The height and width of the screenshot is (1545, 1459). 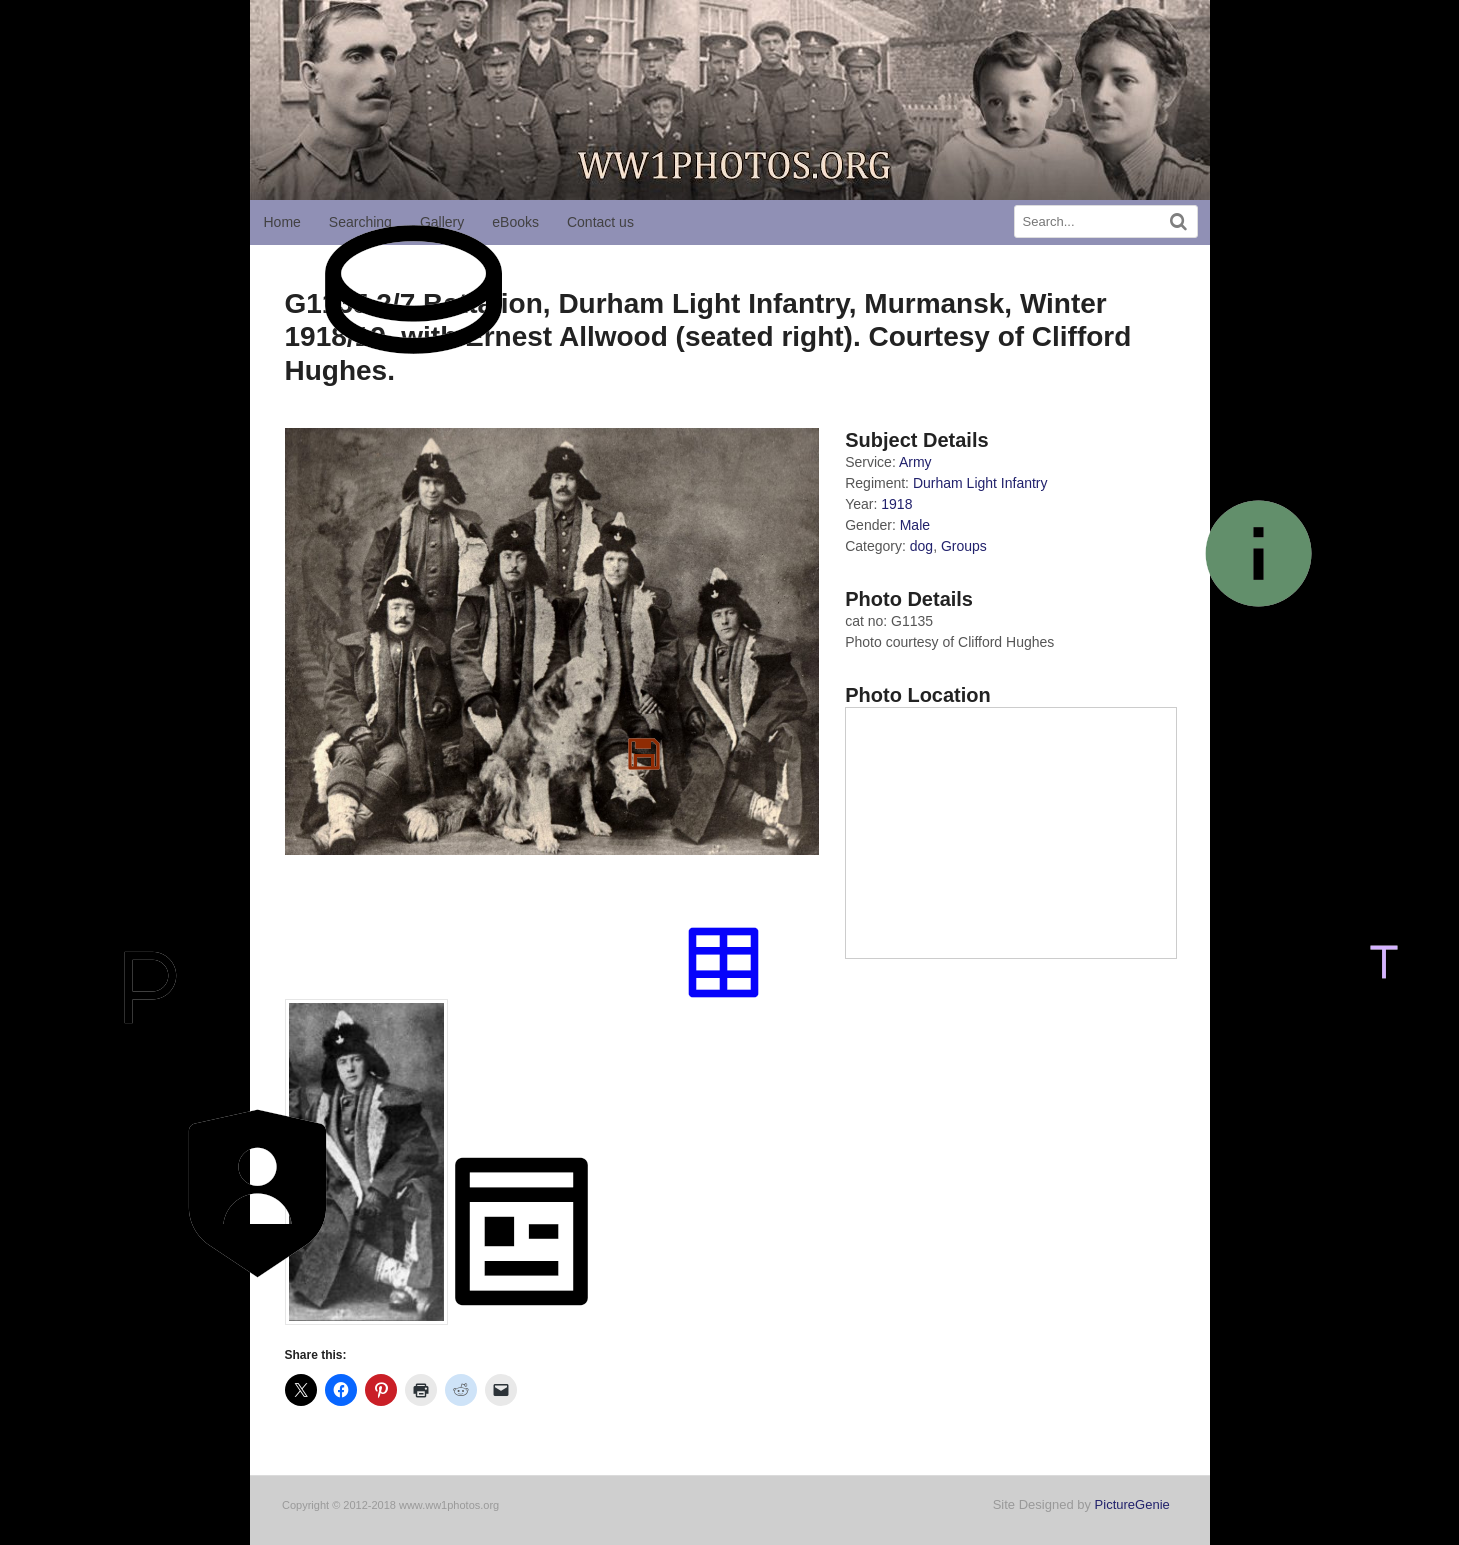 What do you see at coordinates (257, 1193) in the screenshot?
I see `access user privacy or security settings` at bounding box center [257, 1193].